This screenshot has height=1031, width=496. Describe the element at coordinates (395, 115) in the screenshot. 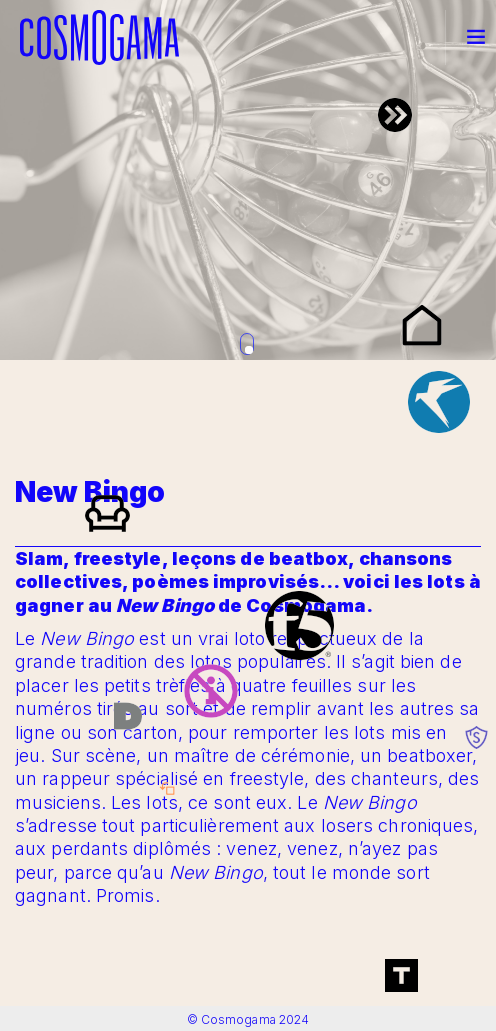

I see `esbuild JavaScript bundler logo` at that location.